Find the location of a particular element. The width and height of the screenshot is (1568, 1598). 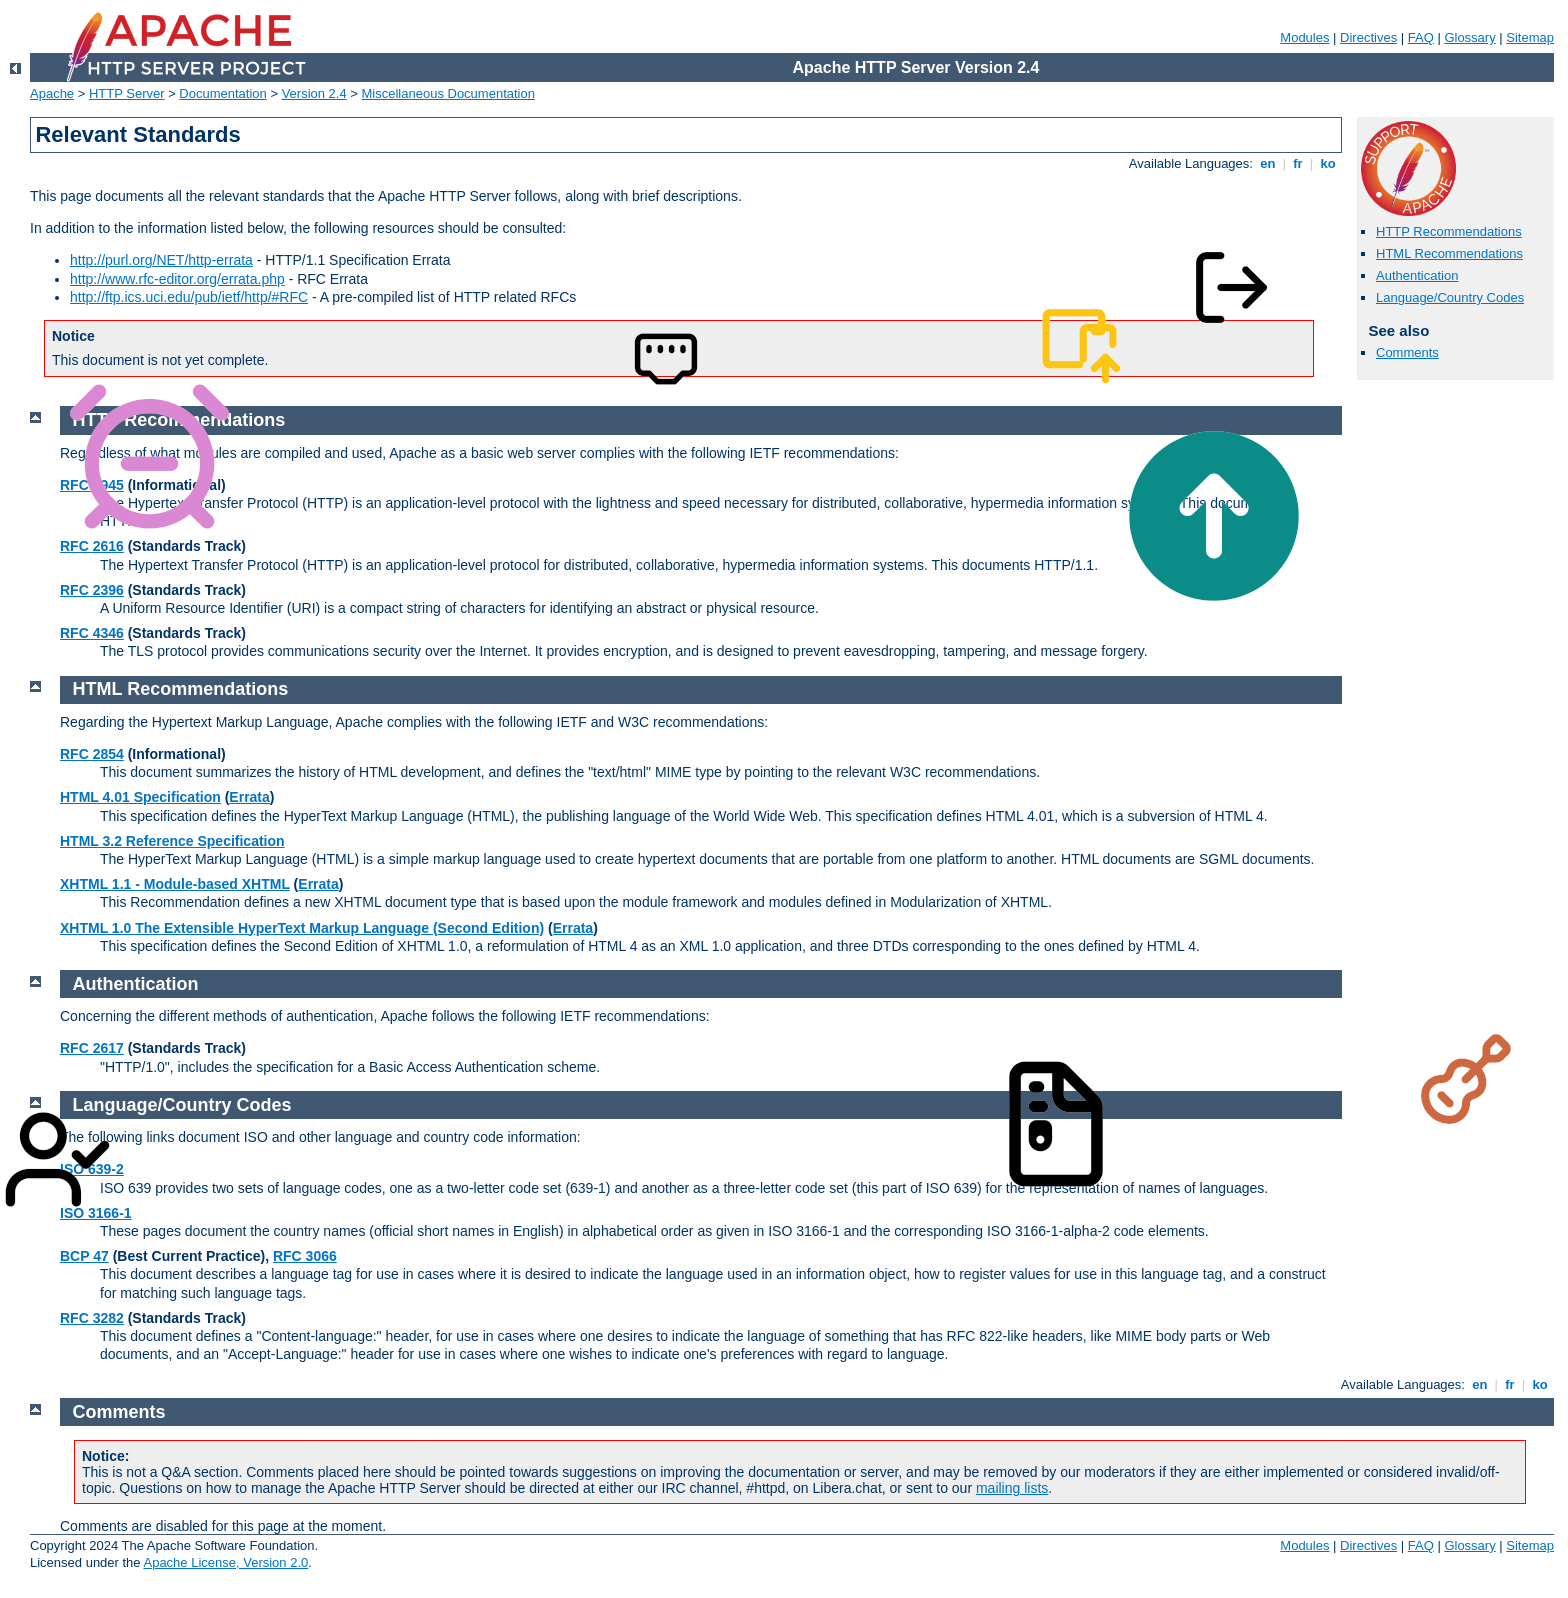

connect via ethernet or wired network is located at coordinates (666, 359).